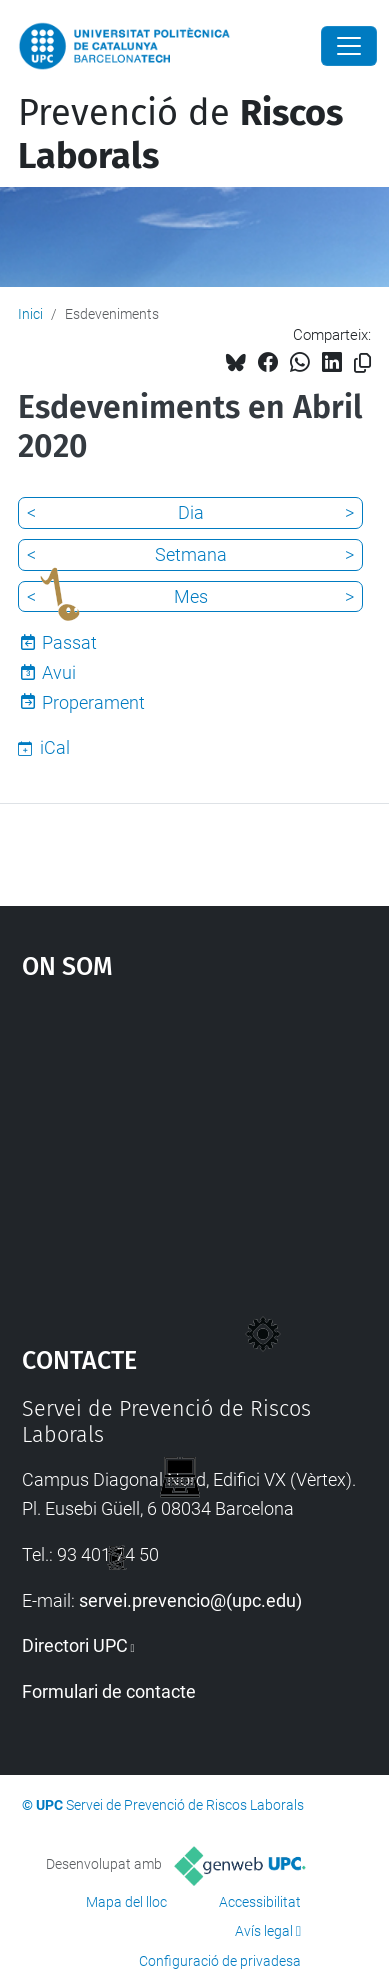  I want to click on access desktop or laptop version of the site, so click(180, 1477).